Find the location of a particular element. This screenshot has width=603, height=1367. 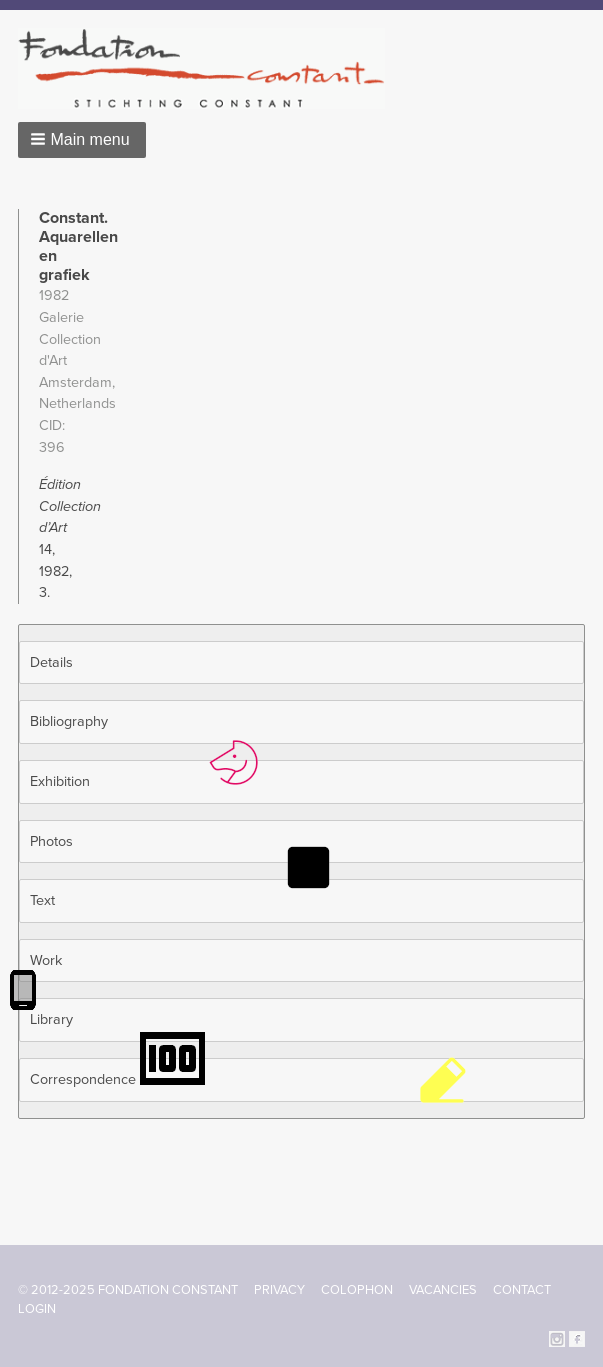

stop or halt media playback is located at coordinates (308, 867).